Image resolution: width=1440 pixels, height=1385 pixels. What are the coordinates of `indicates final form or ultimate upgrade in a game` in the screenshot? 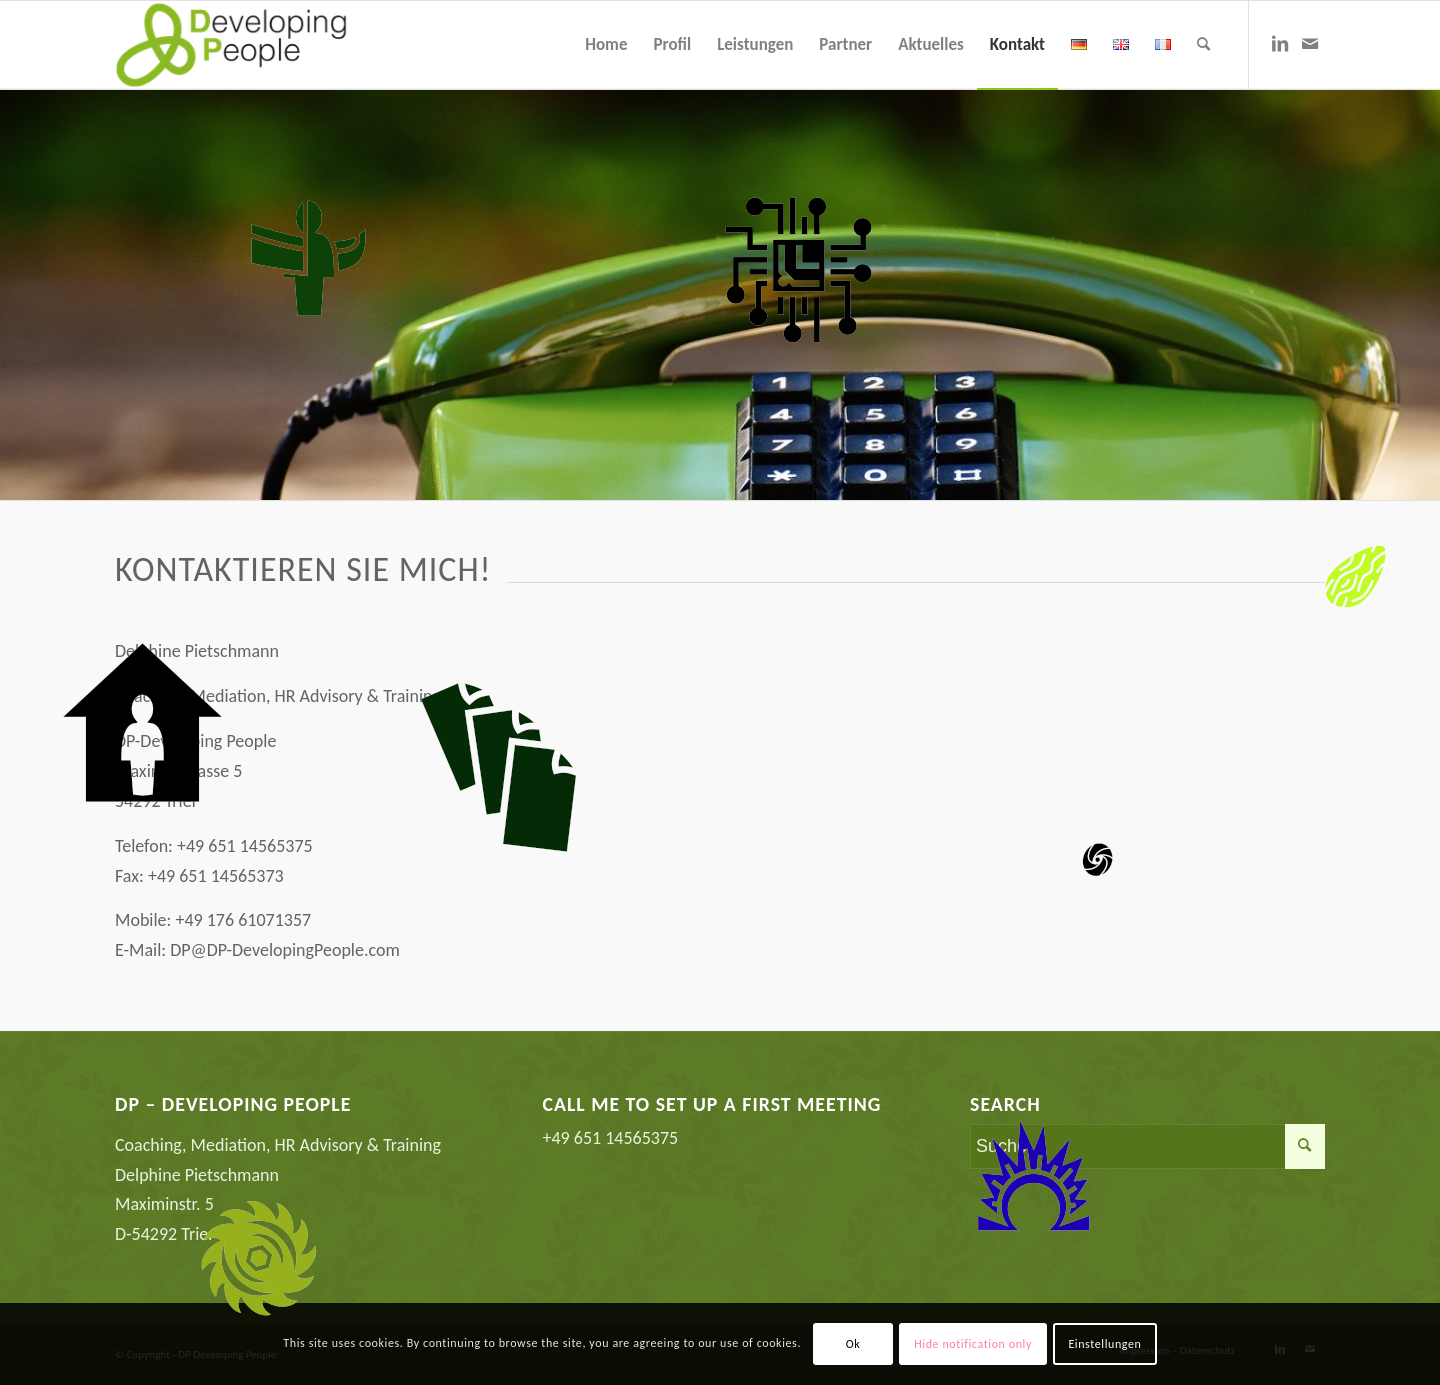 It's located at (1034, 1175).